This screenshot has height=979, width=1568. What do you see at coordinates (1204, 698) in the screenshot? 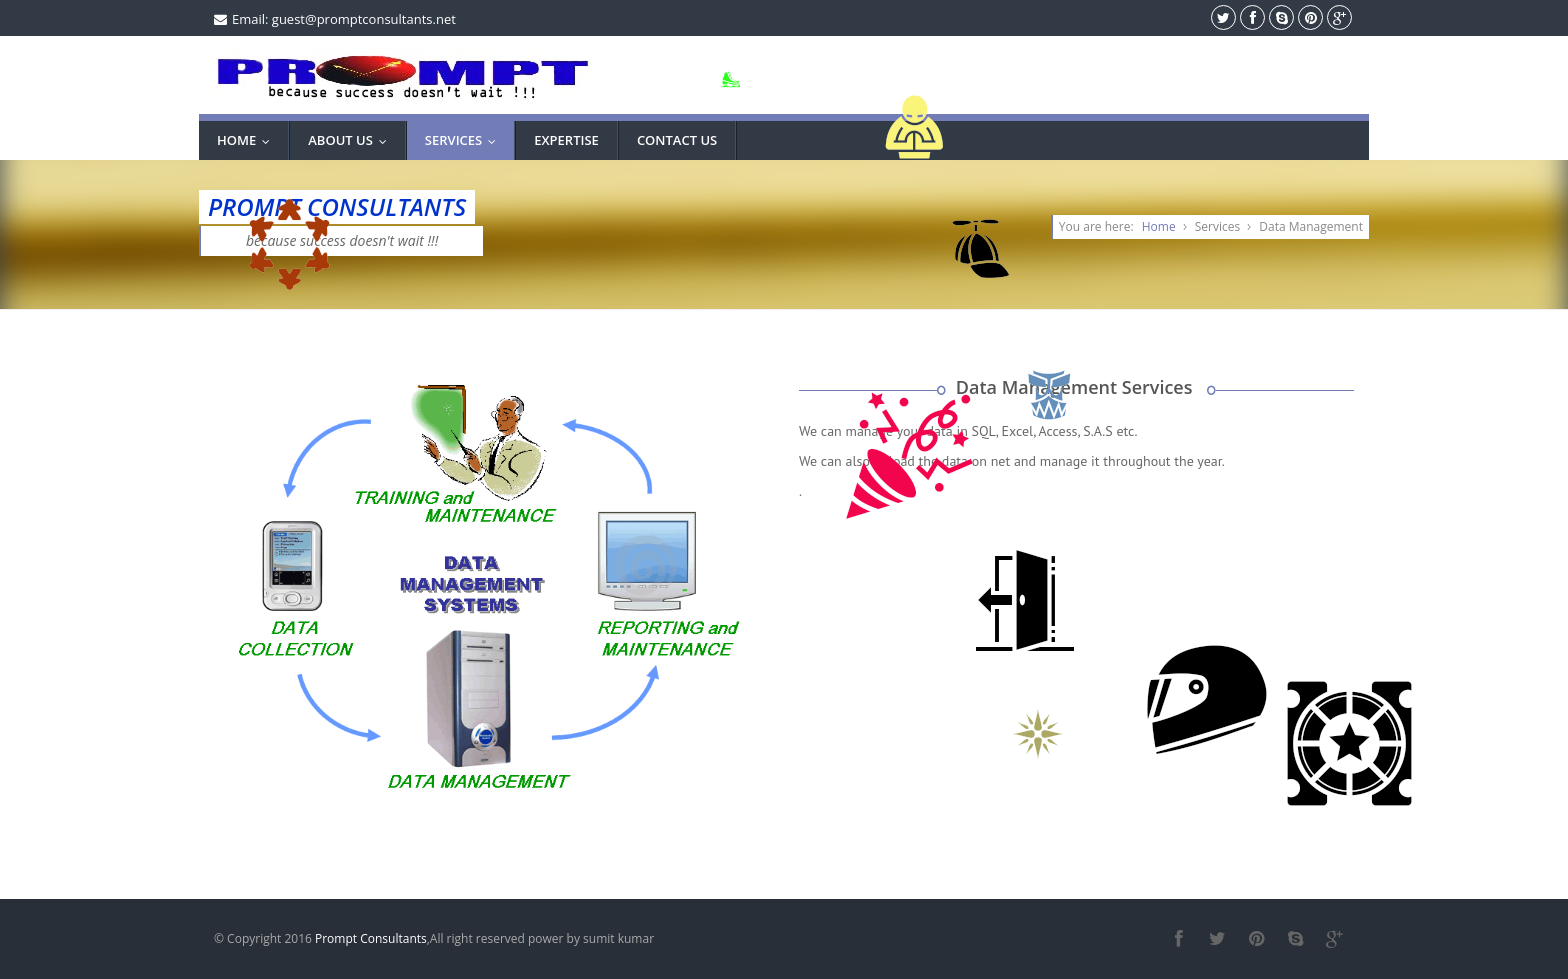
I see `select motorcycle helmet gear` at bounding box center [1204, 698].